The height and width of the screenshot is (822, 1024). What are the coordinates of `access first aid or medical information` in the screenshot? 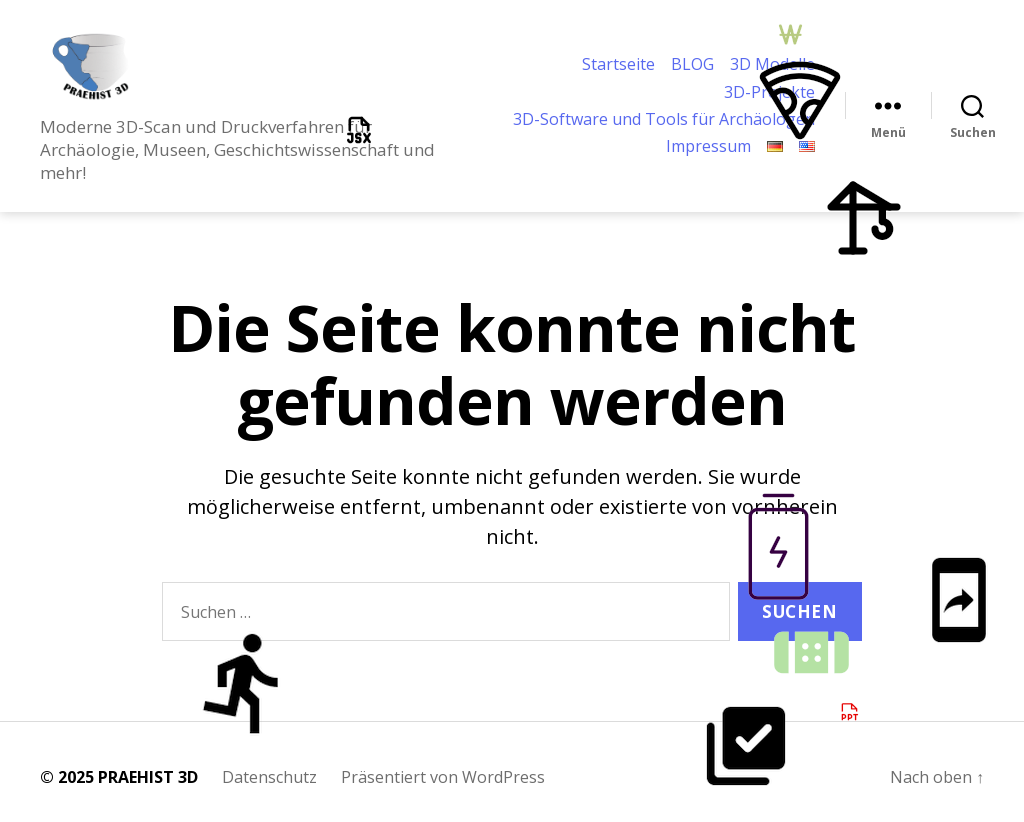 It's located at (811, 652).